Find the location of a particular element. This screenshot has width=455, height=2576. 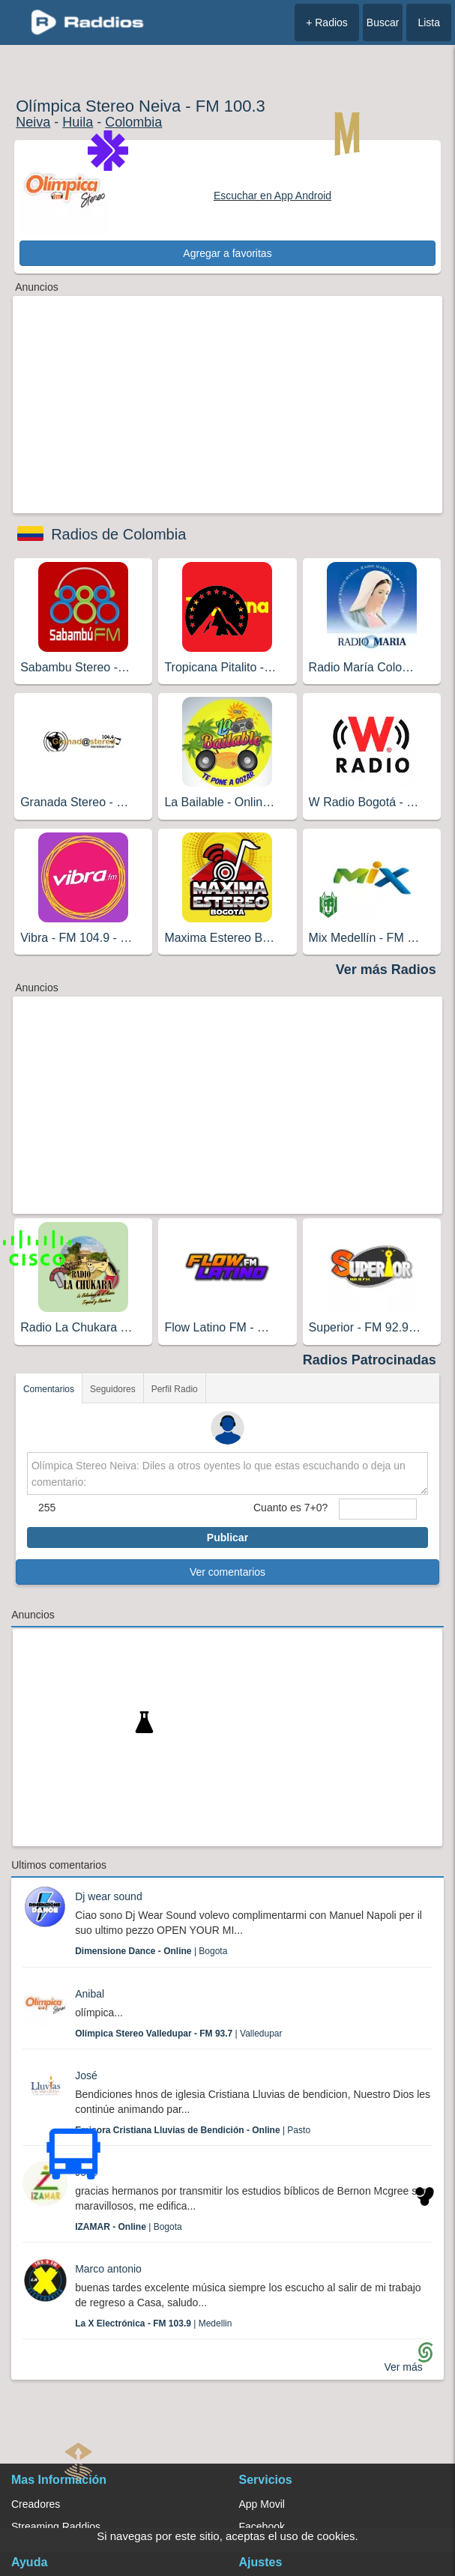

flux brand logo is located at coordinates (78, 2461).